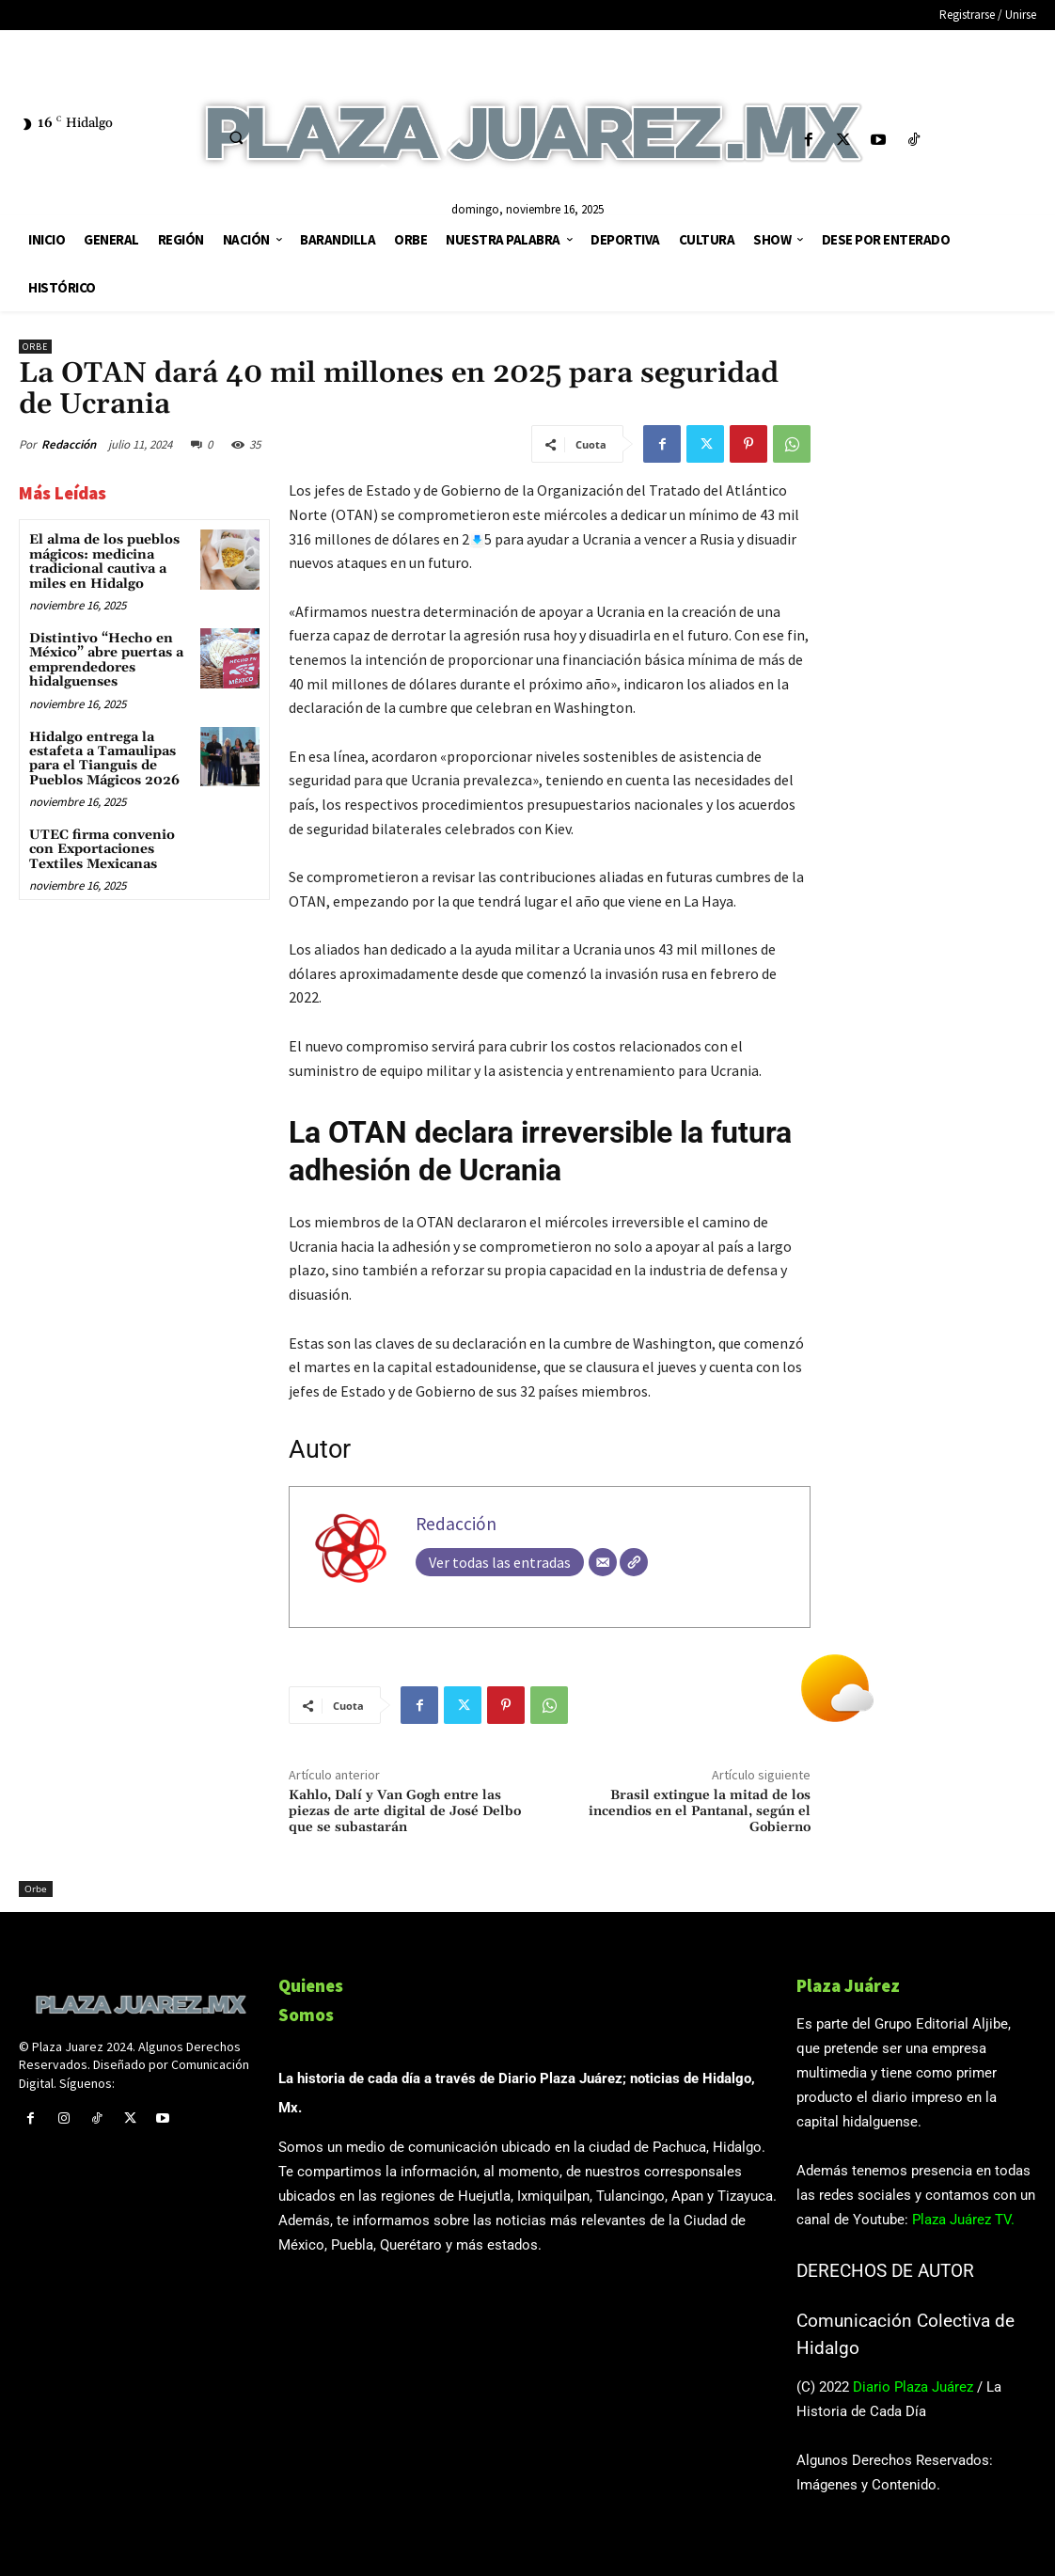 This screenshot has width=1055, height=2576. I want to click on open the weather app, so click(835, 1688).